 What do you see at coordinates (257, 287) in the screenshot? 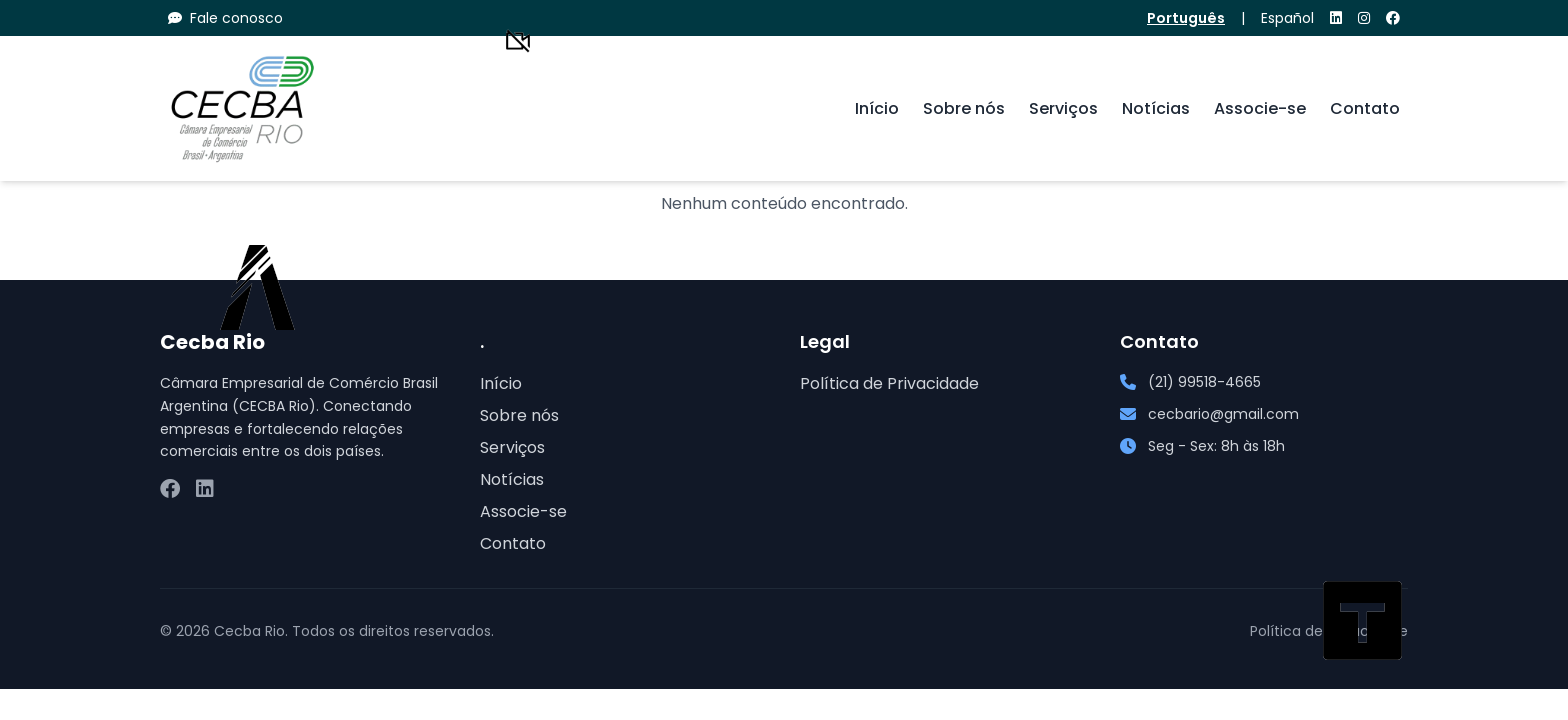
I see `open FiveM game modification client` at bounding box center [257, 287].